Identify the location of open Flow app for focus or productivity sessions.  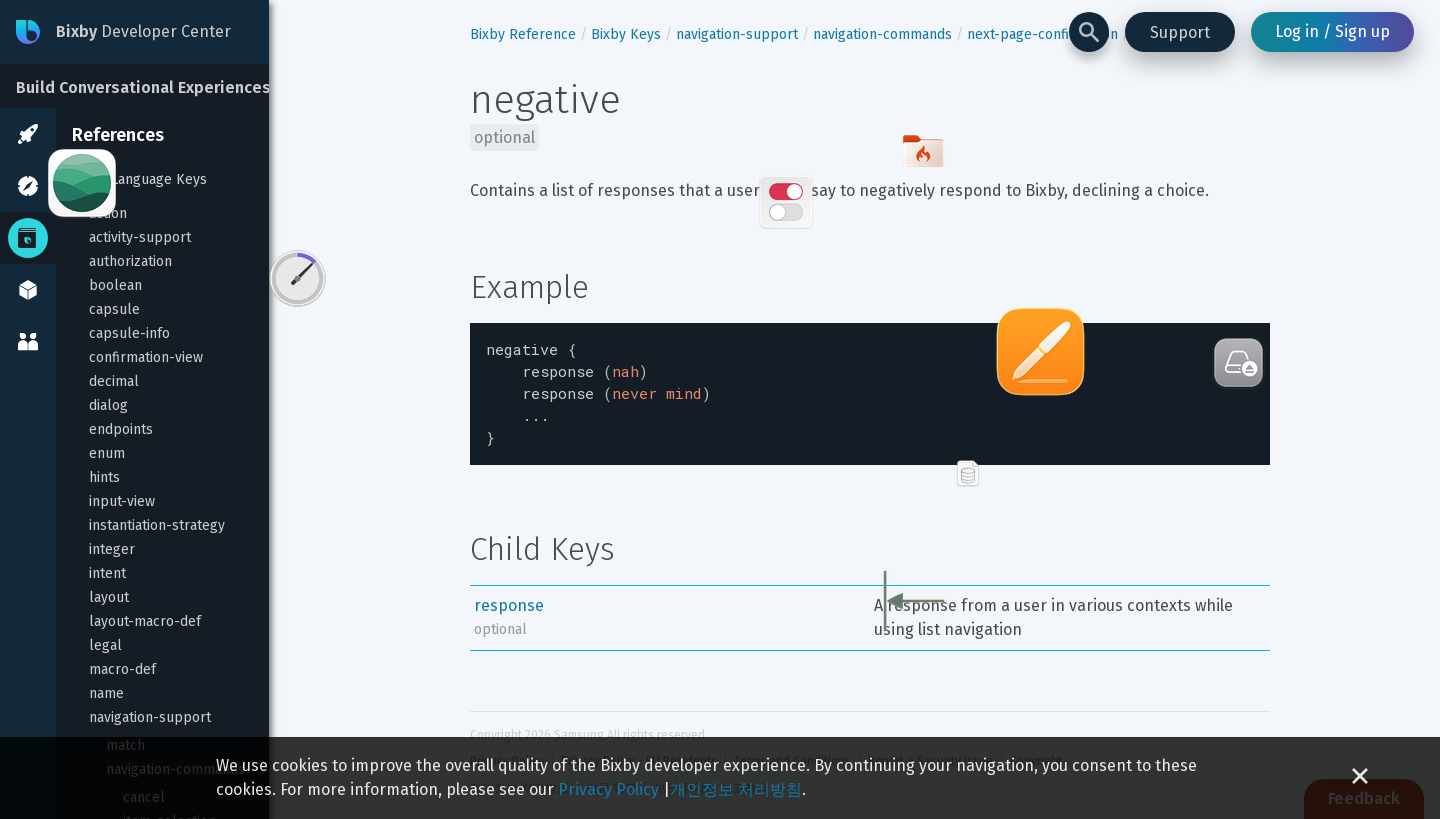
(82, 183).